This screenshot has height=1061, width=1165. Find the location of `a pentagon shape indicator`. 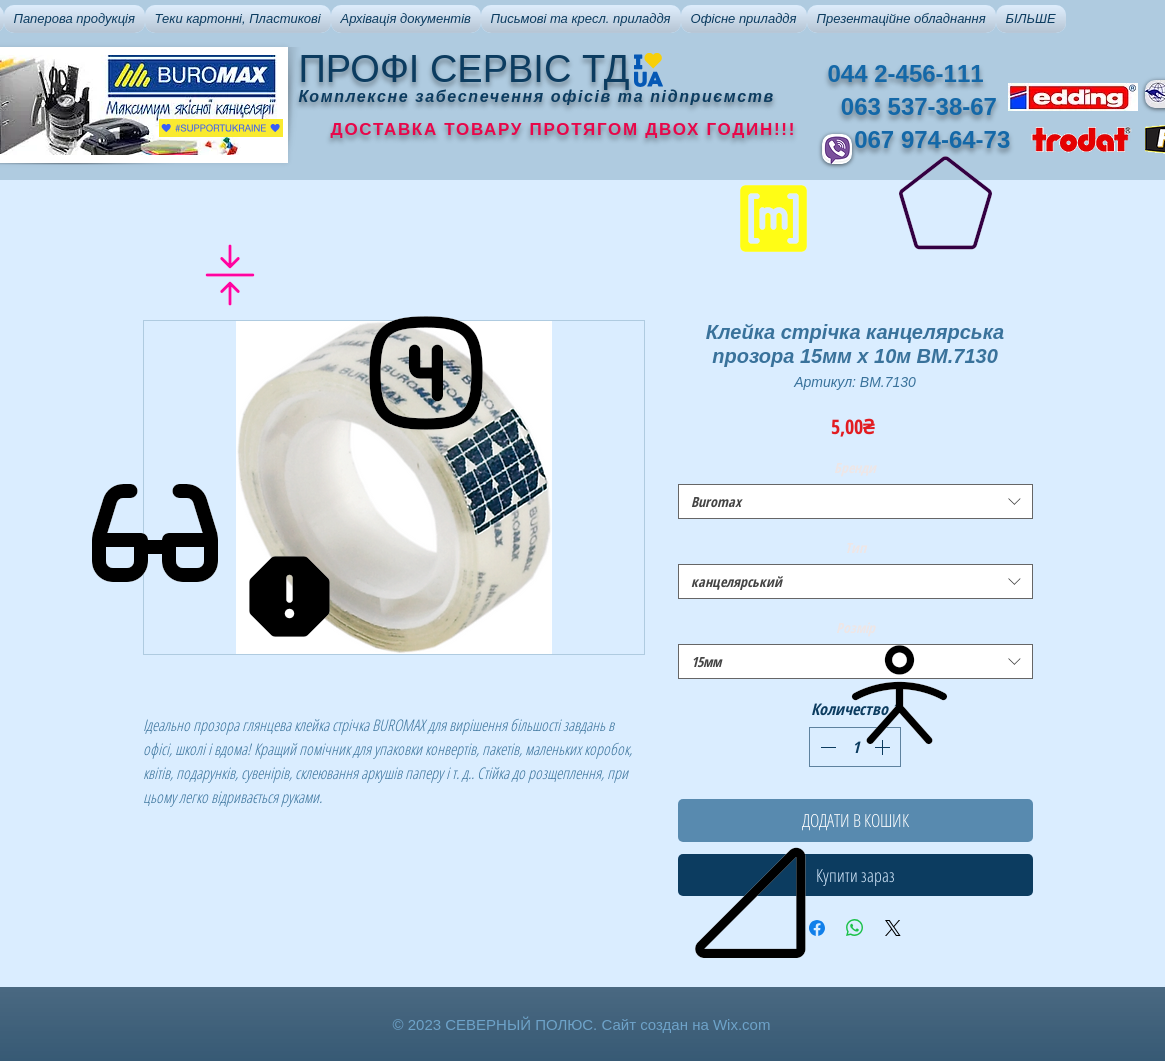

a pentagon shape indicator is located at coordinates (945, 206).